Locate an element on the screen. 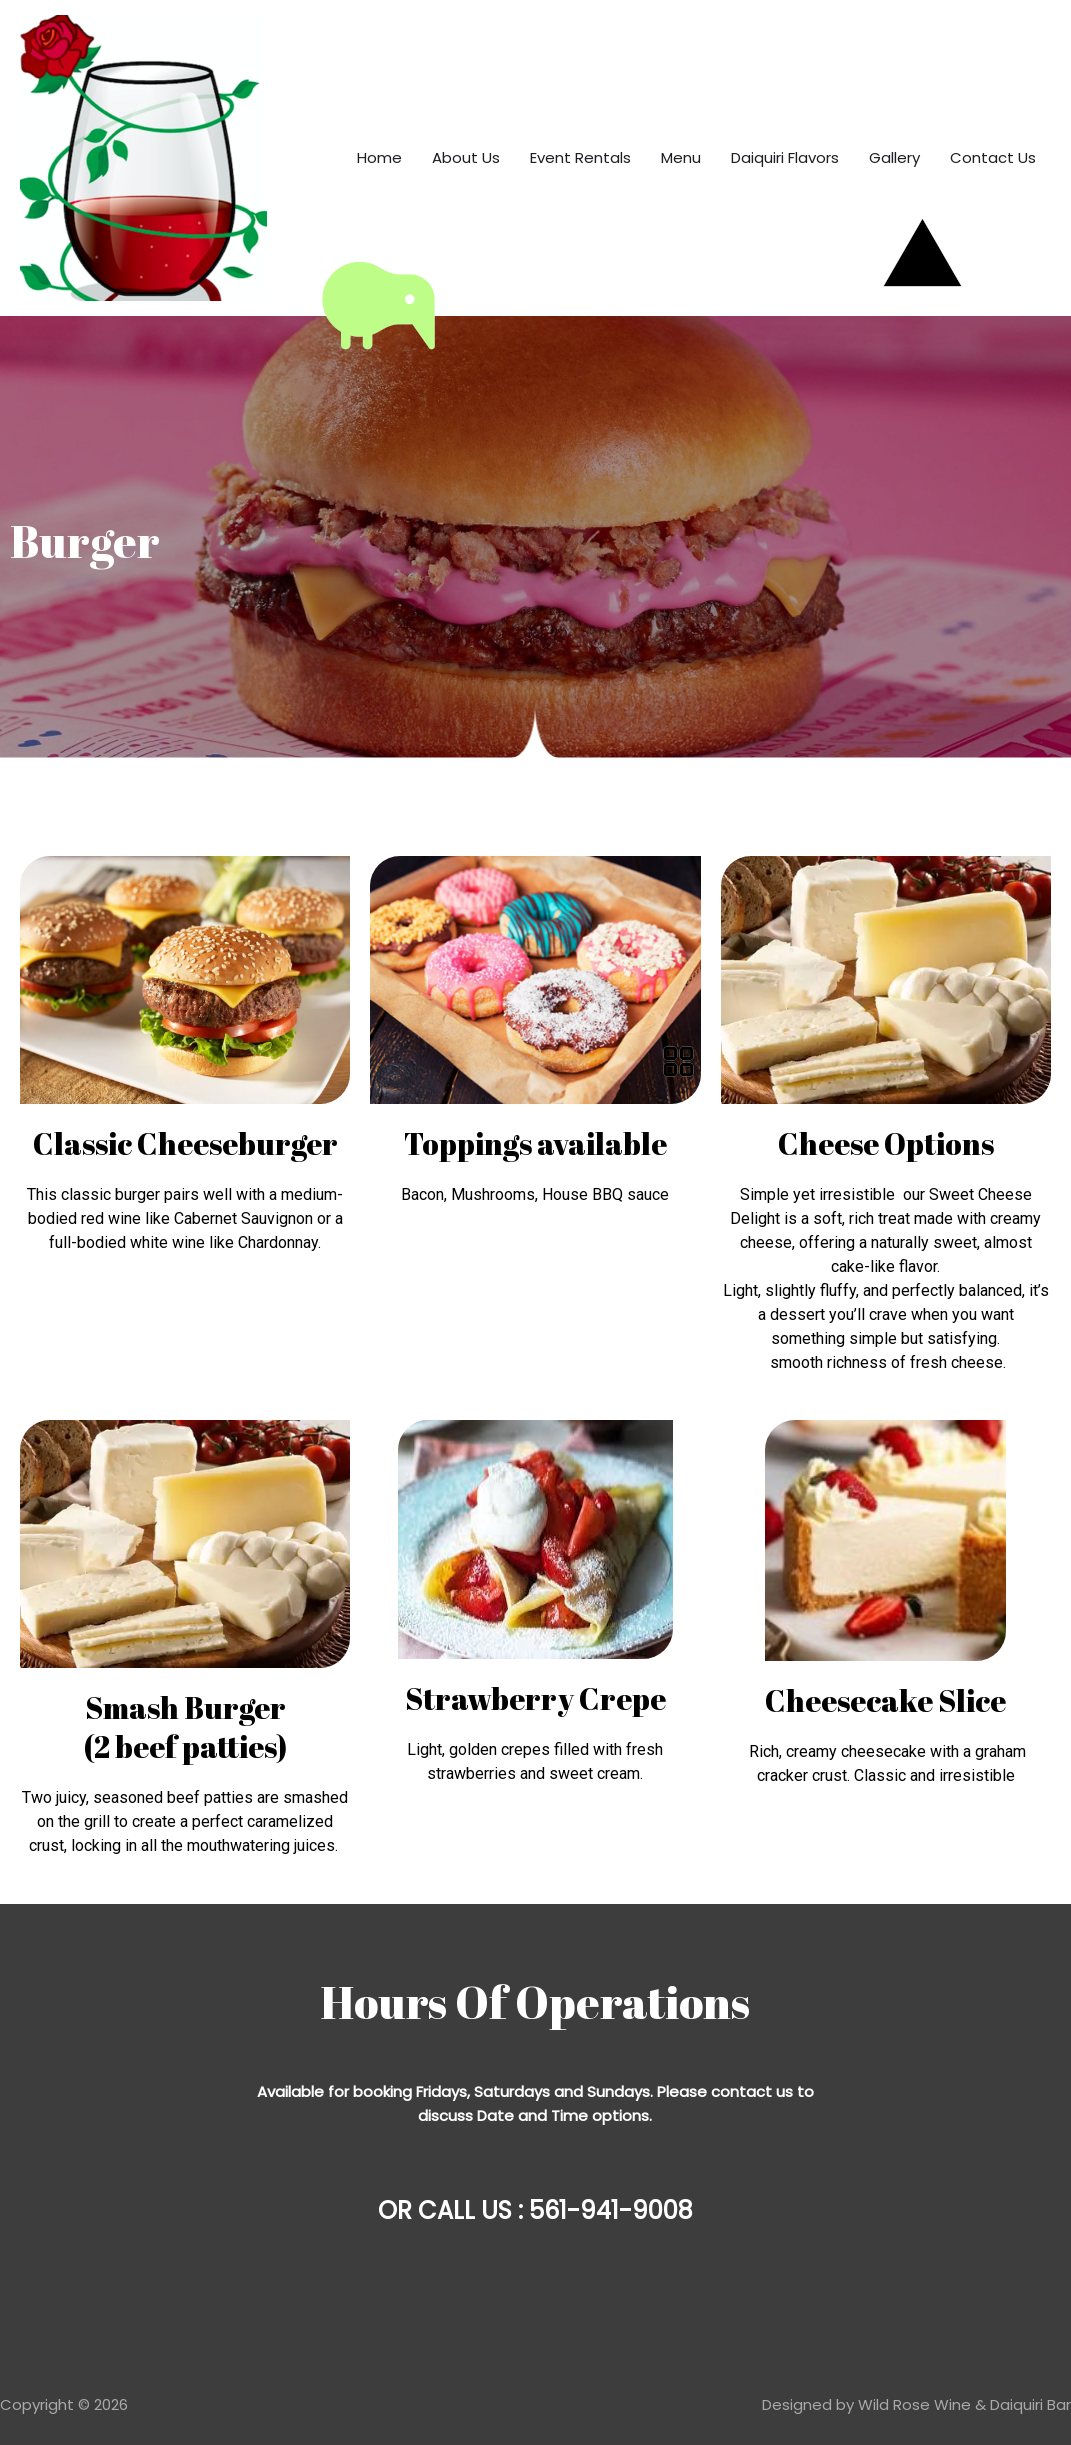 The height and width of the screenshot is (2445, 1071). vercel platform logo is located at coordinates (922, 252).